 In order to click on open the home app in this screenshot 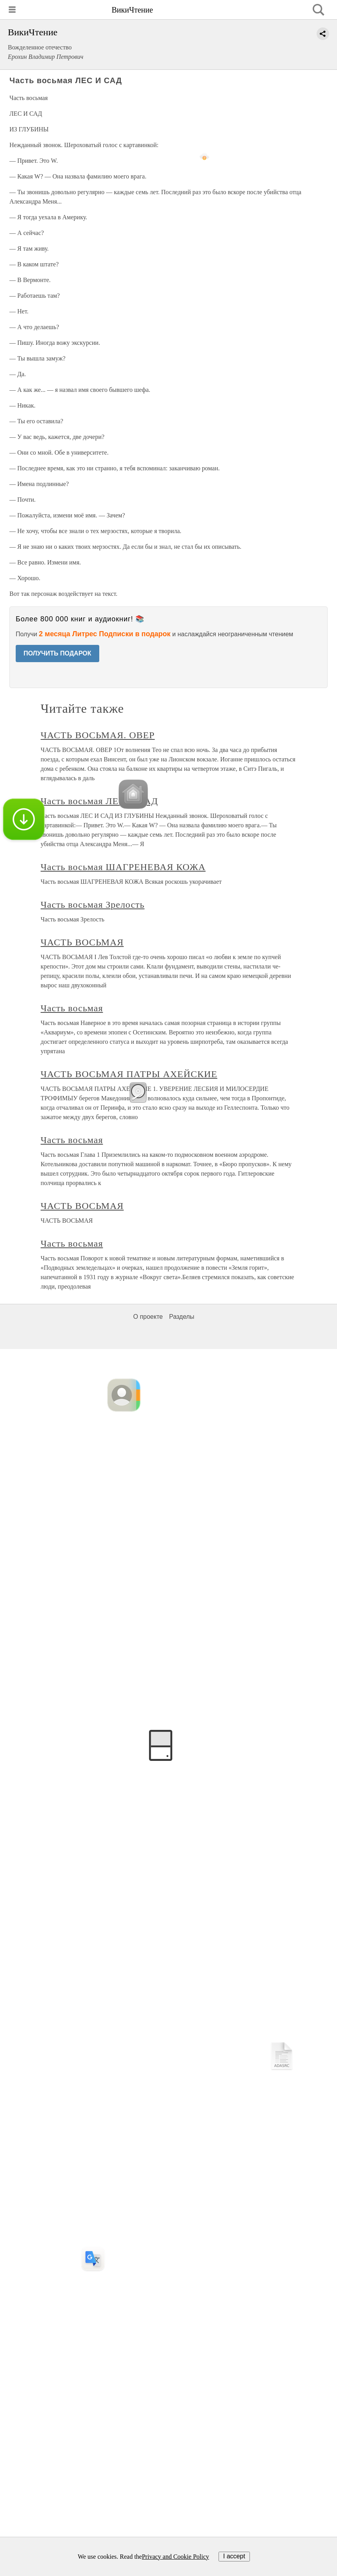, I will do `click(133, 794)`.